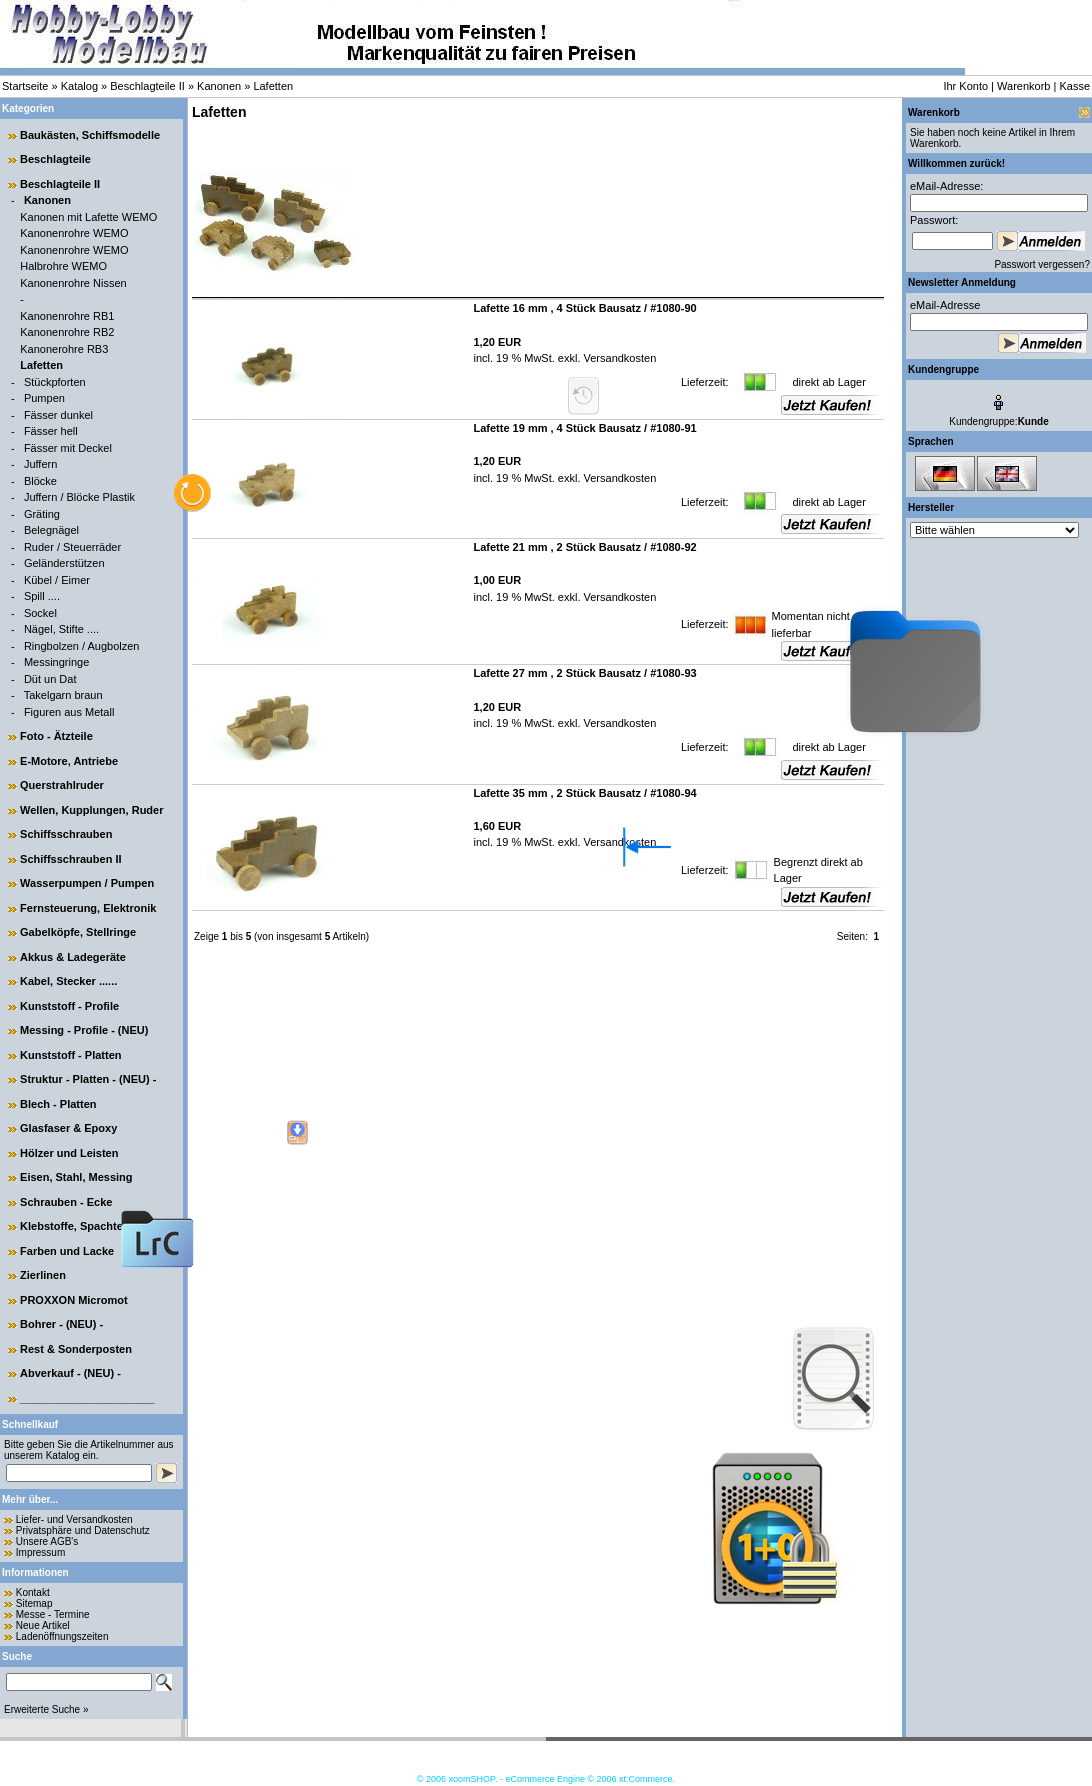  What do you see at coordinates (833, 1378) in the screenshot?
I see `open the log viewer application` at bounding box center [833, 1378].